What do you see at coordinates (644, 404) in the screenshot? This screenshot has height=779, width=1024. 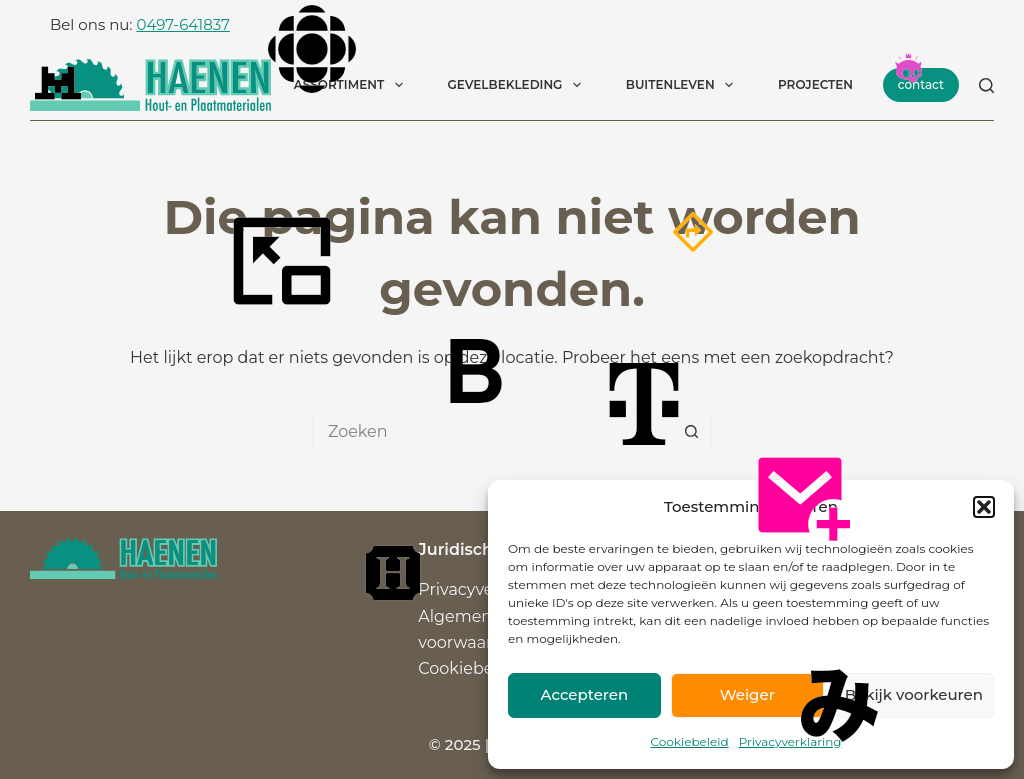 I see `deutsche telekom company logo` at bounding box center [644, 404].